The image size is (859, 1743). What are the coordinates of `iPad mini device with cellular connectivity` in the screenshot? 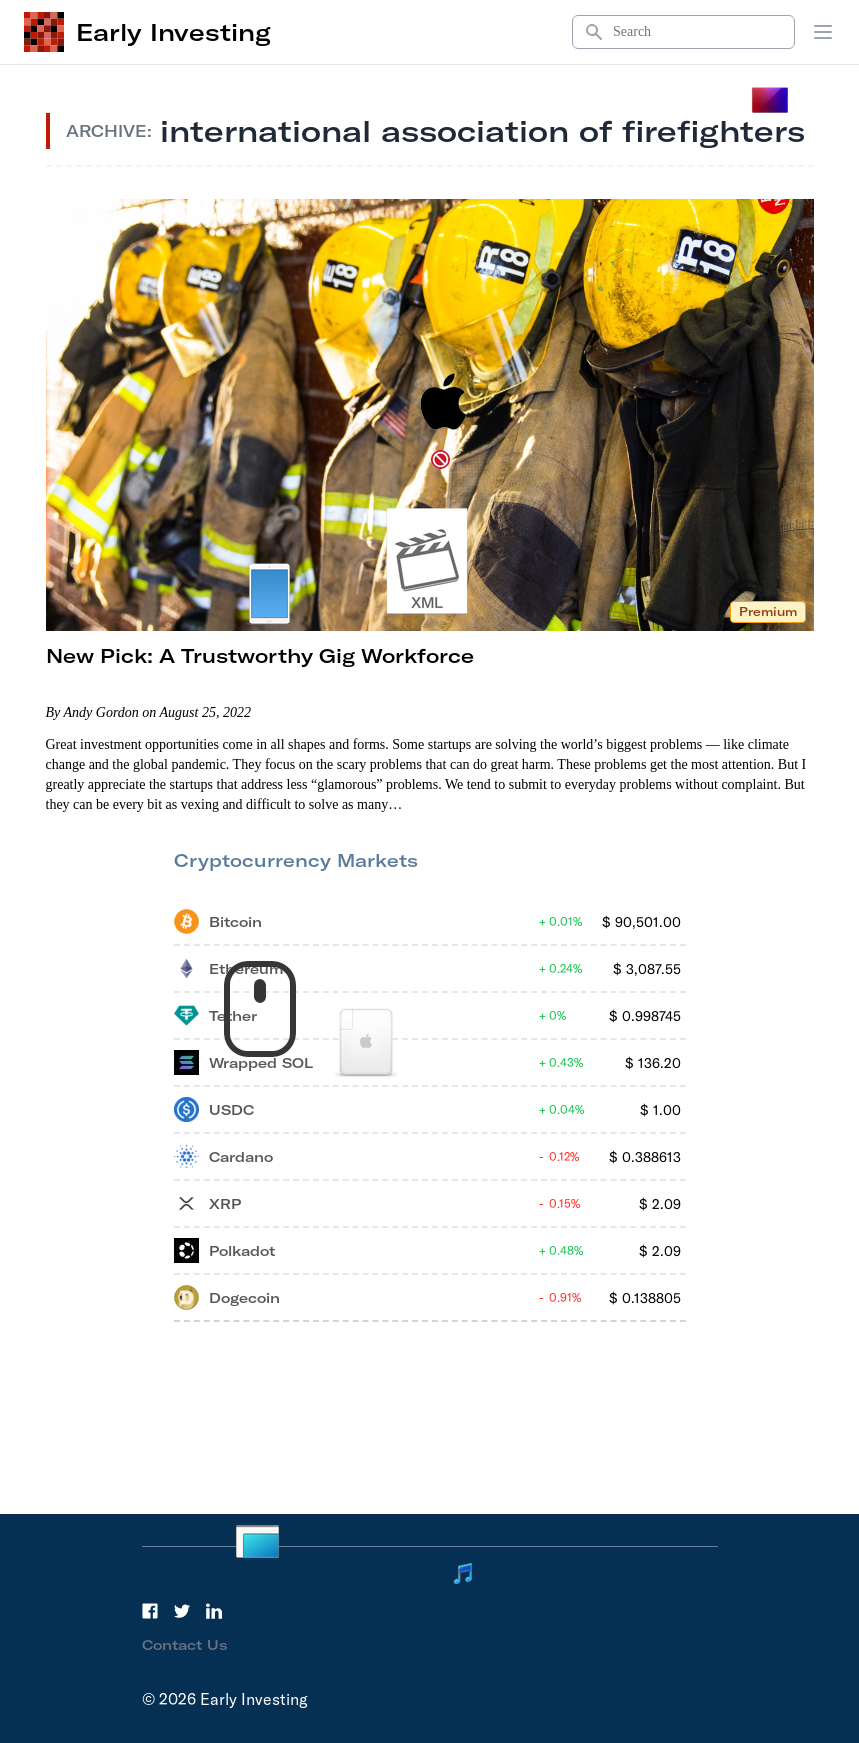 It's located at (269, 588).